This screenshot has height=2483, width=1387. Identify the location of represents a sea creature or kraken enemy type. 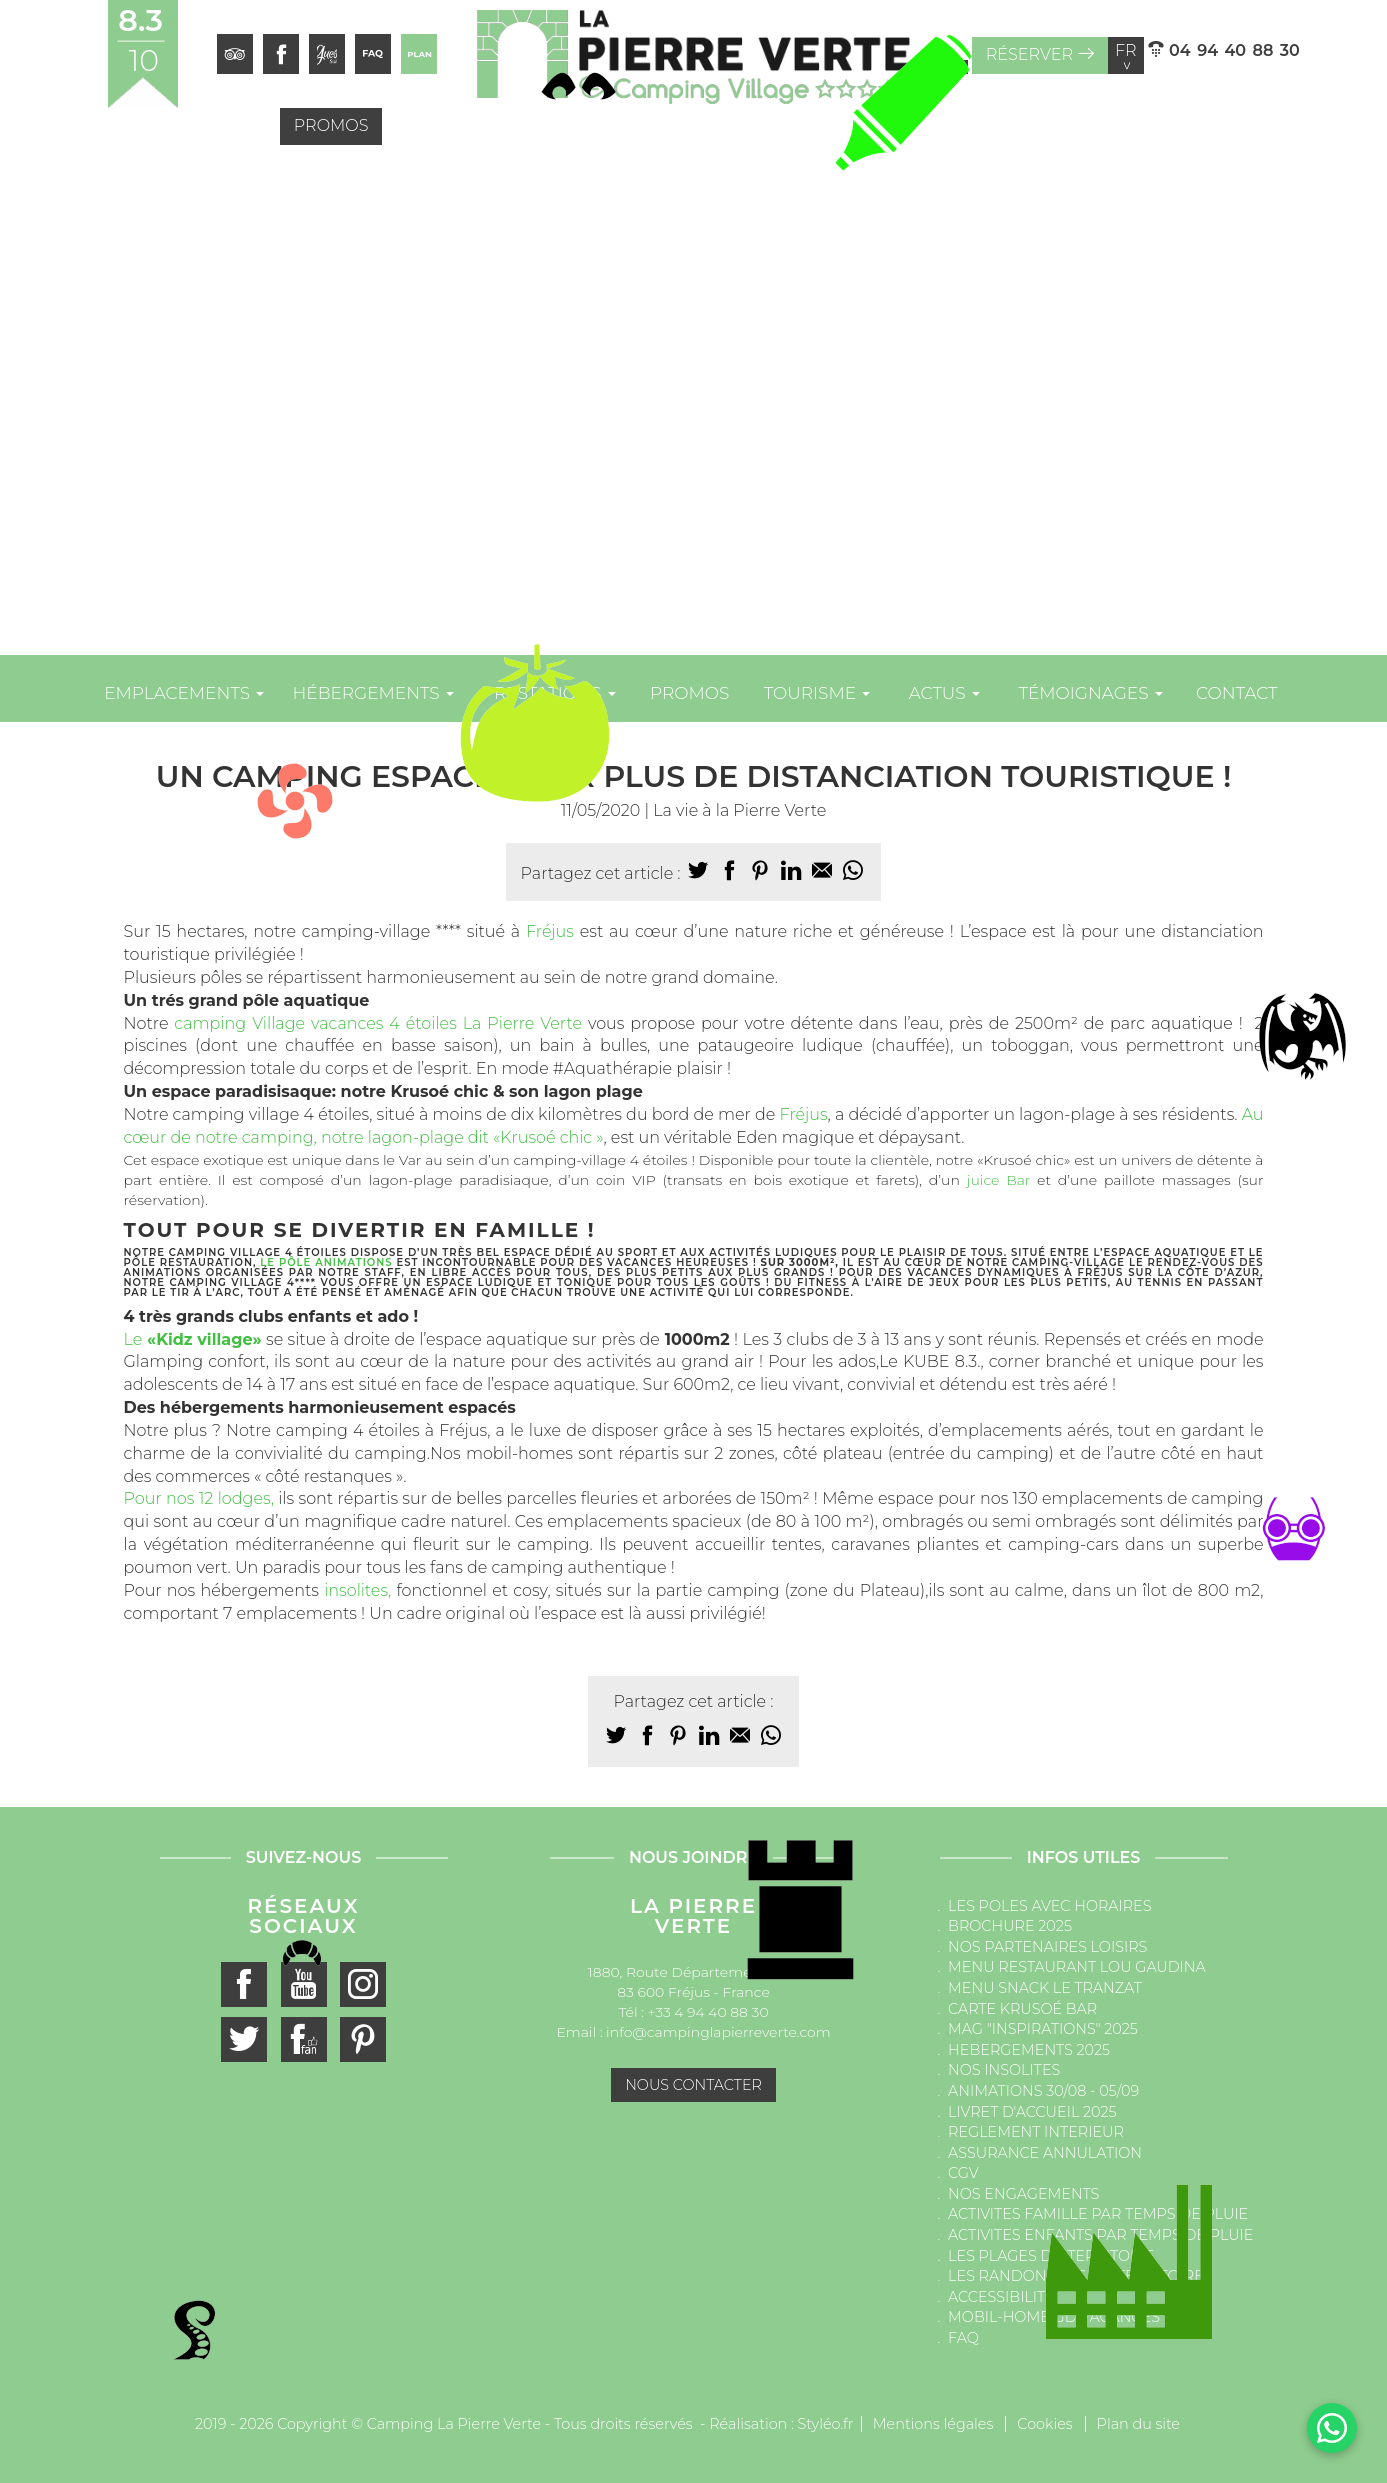
(194, 2331).